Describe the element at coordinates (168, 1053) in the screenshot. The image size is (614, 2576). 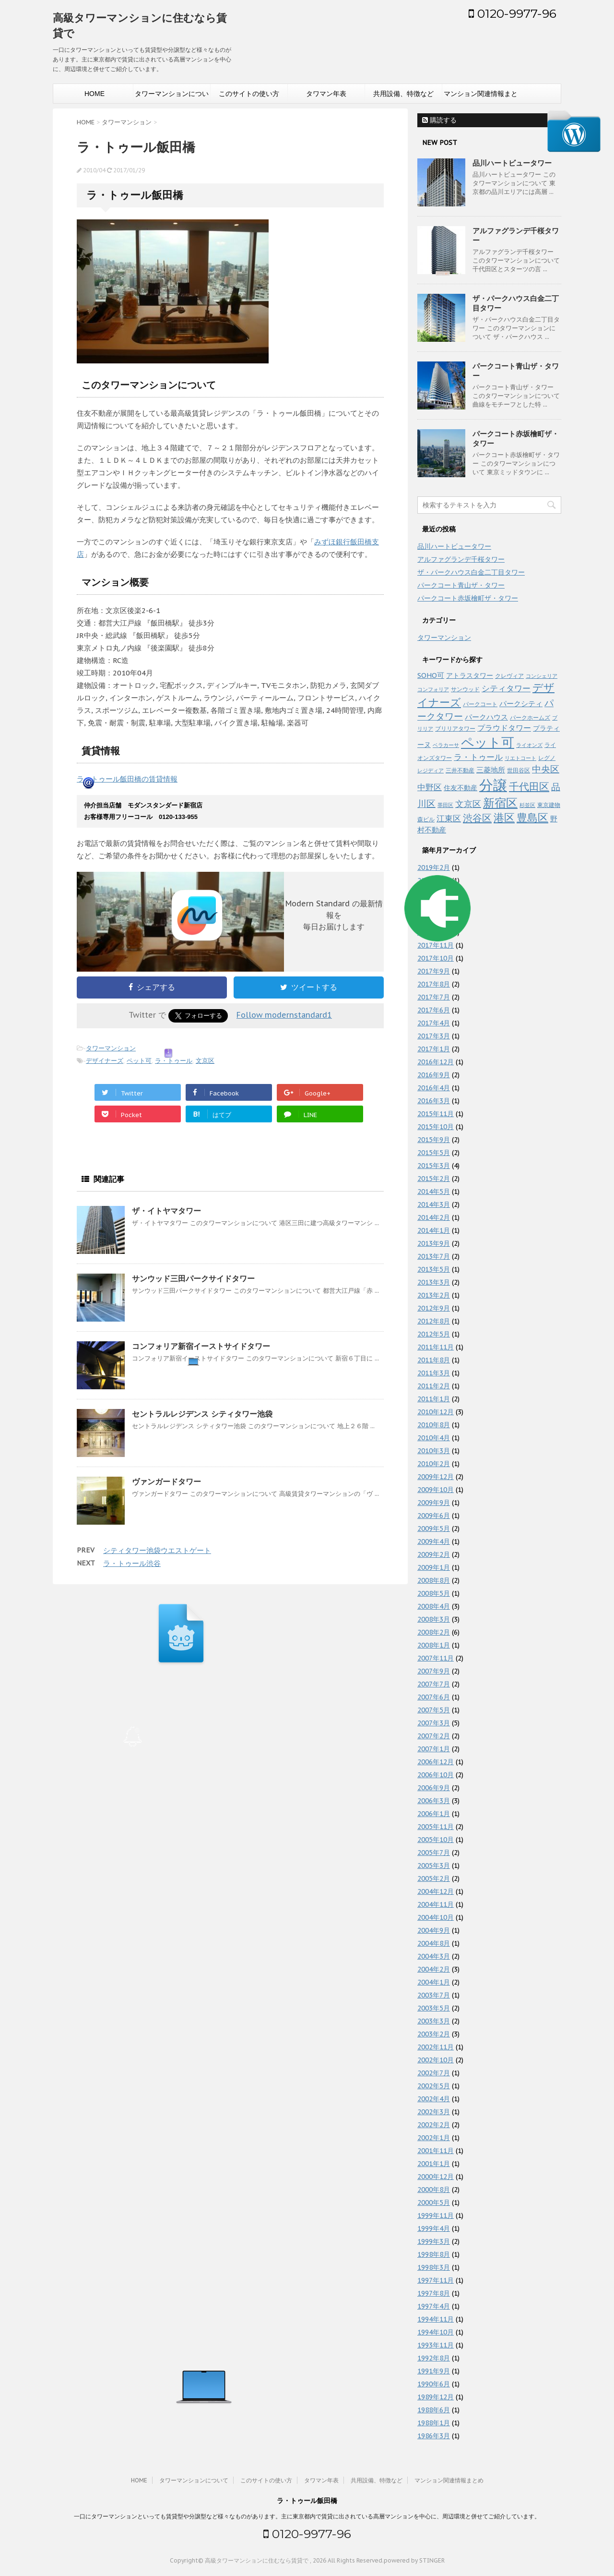
I see `a compressed RAR archive file` at that location.